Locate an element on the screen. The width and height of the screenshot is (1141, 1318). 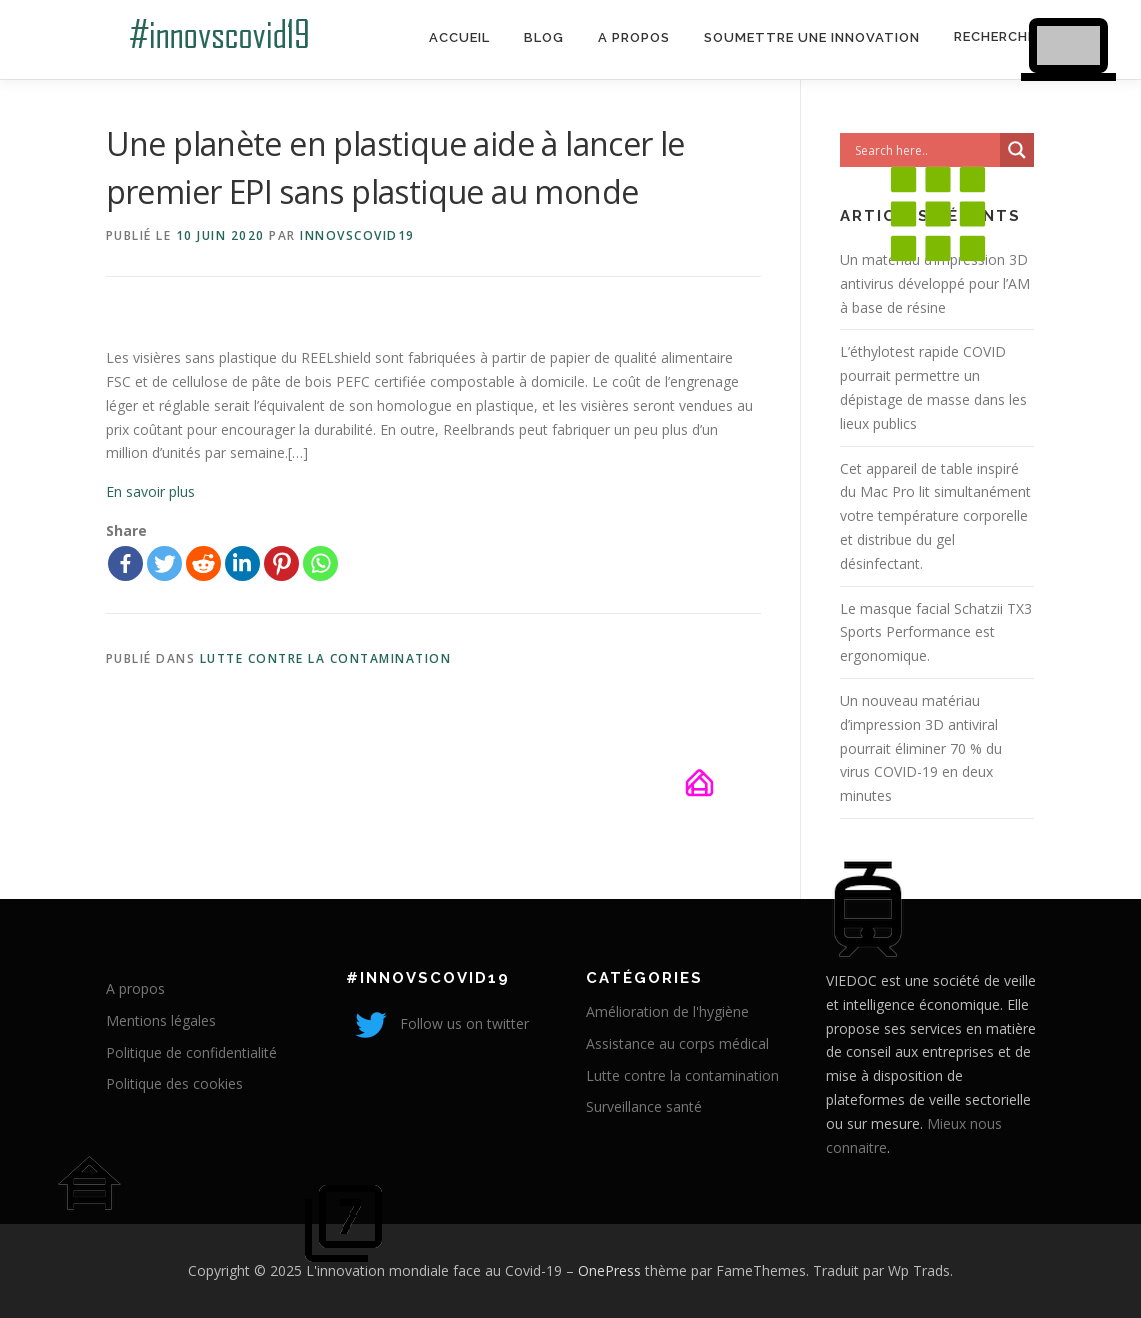
indicates 7 items or notifications is located at coordinates (343, 1223).